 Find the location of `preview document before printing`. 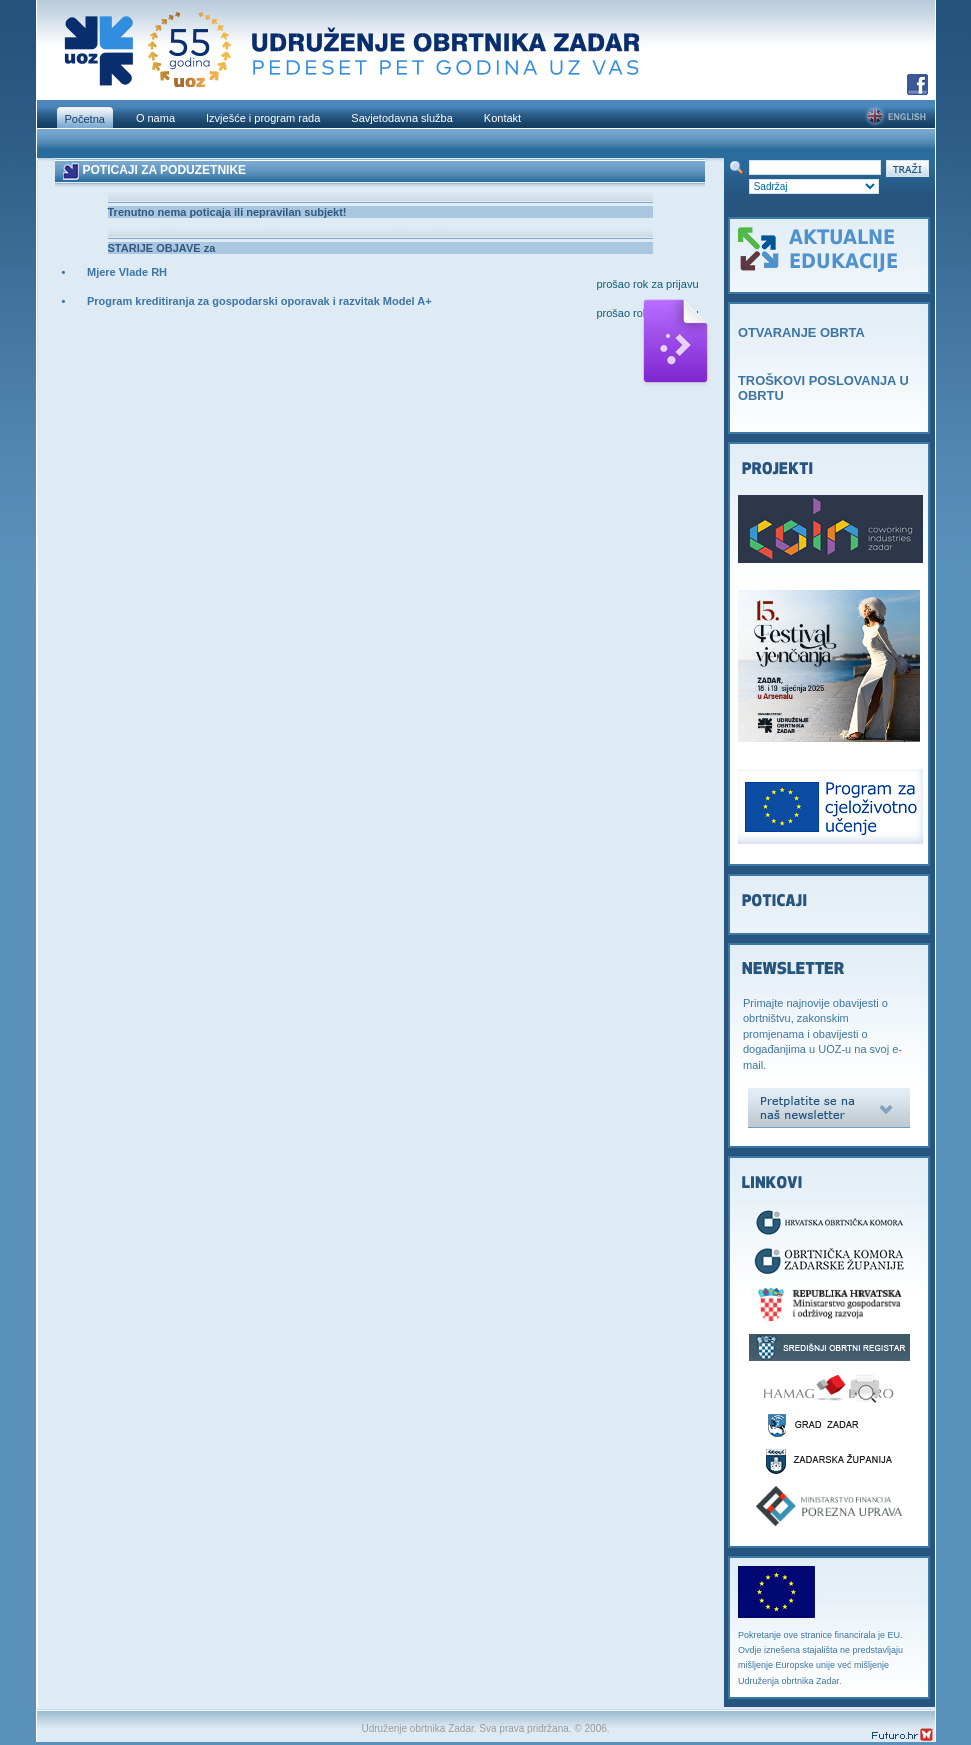

preview document before printing is located at coordinates (865, 1388).